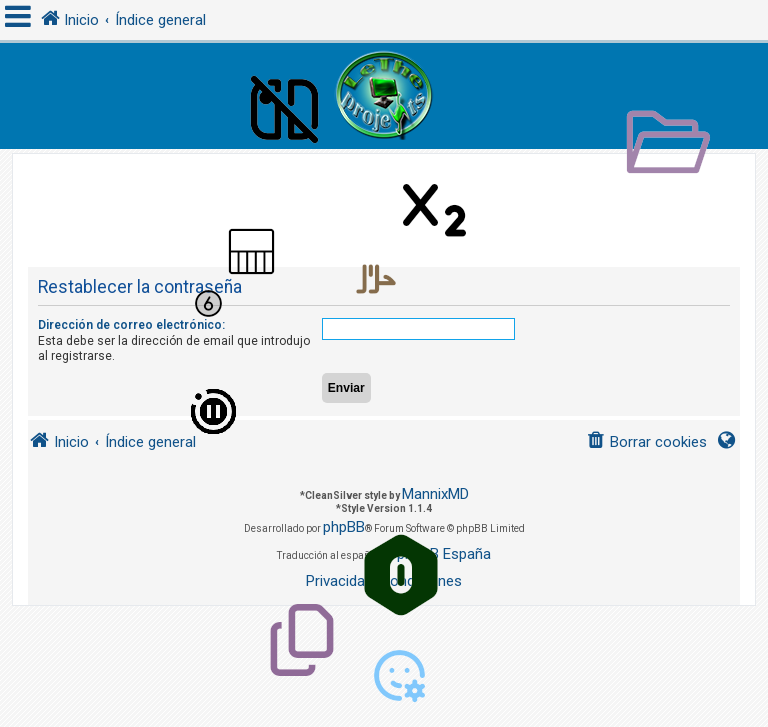  I want to click on customize emoji or reaction settings, so click(399, 675).